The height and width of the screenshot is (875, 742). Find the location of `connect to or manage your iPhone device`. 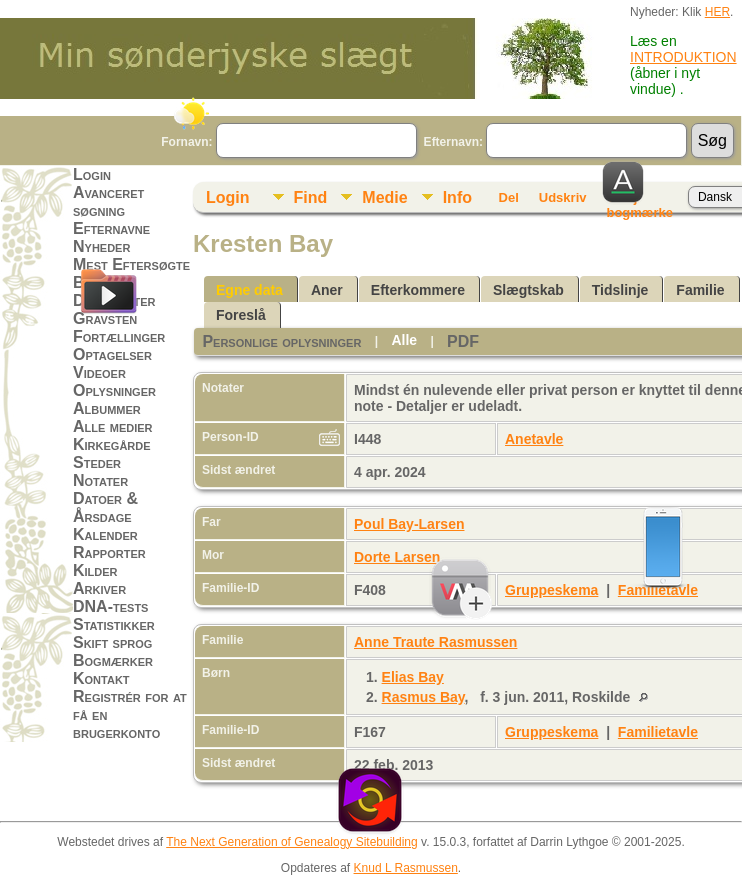

connect to or manage your iPhone device is located at coordinates (663, 548).